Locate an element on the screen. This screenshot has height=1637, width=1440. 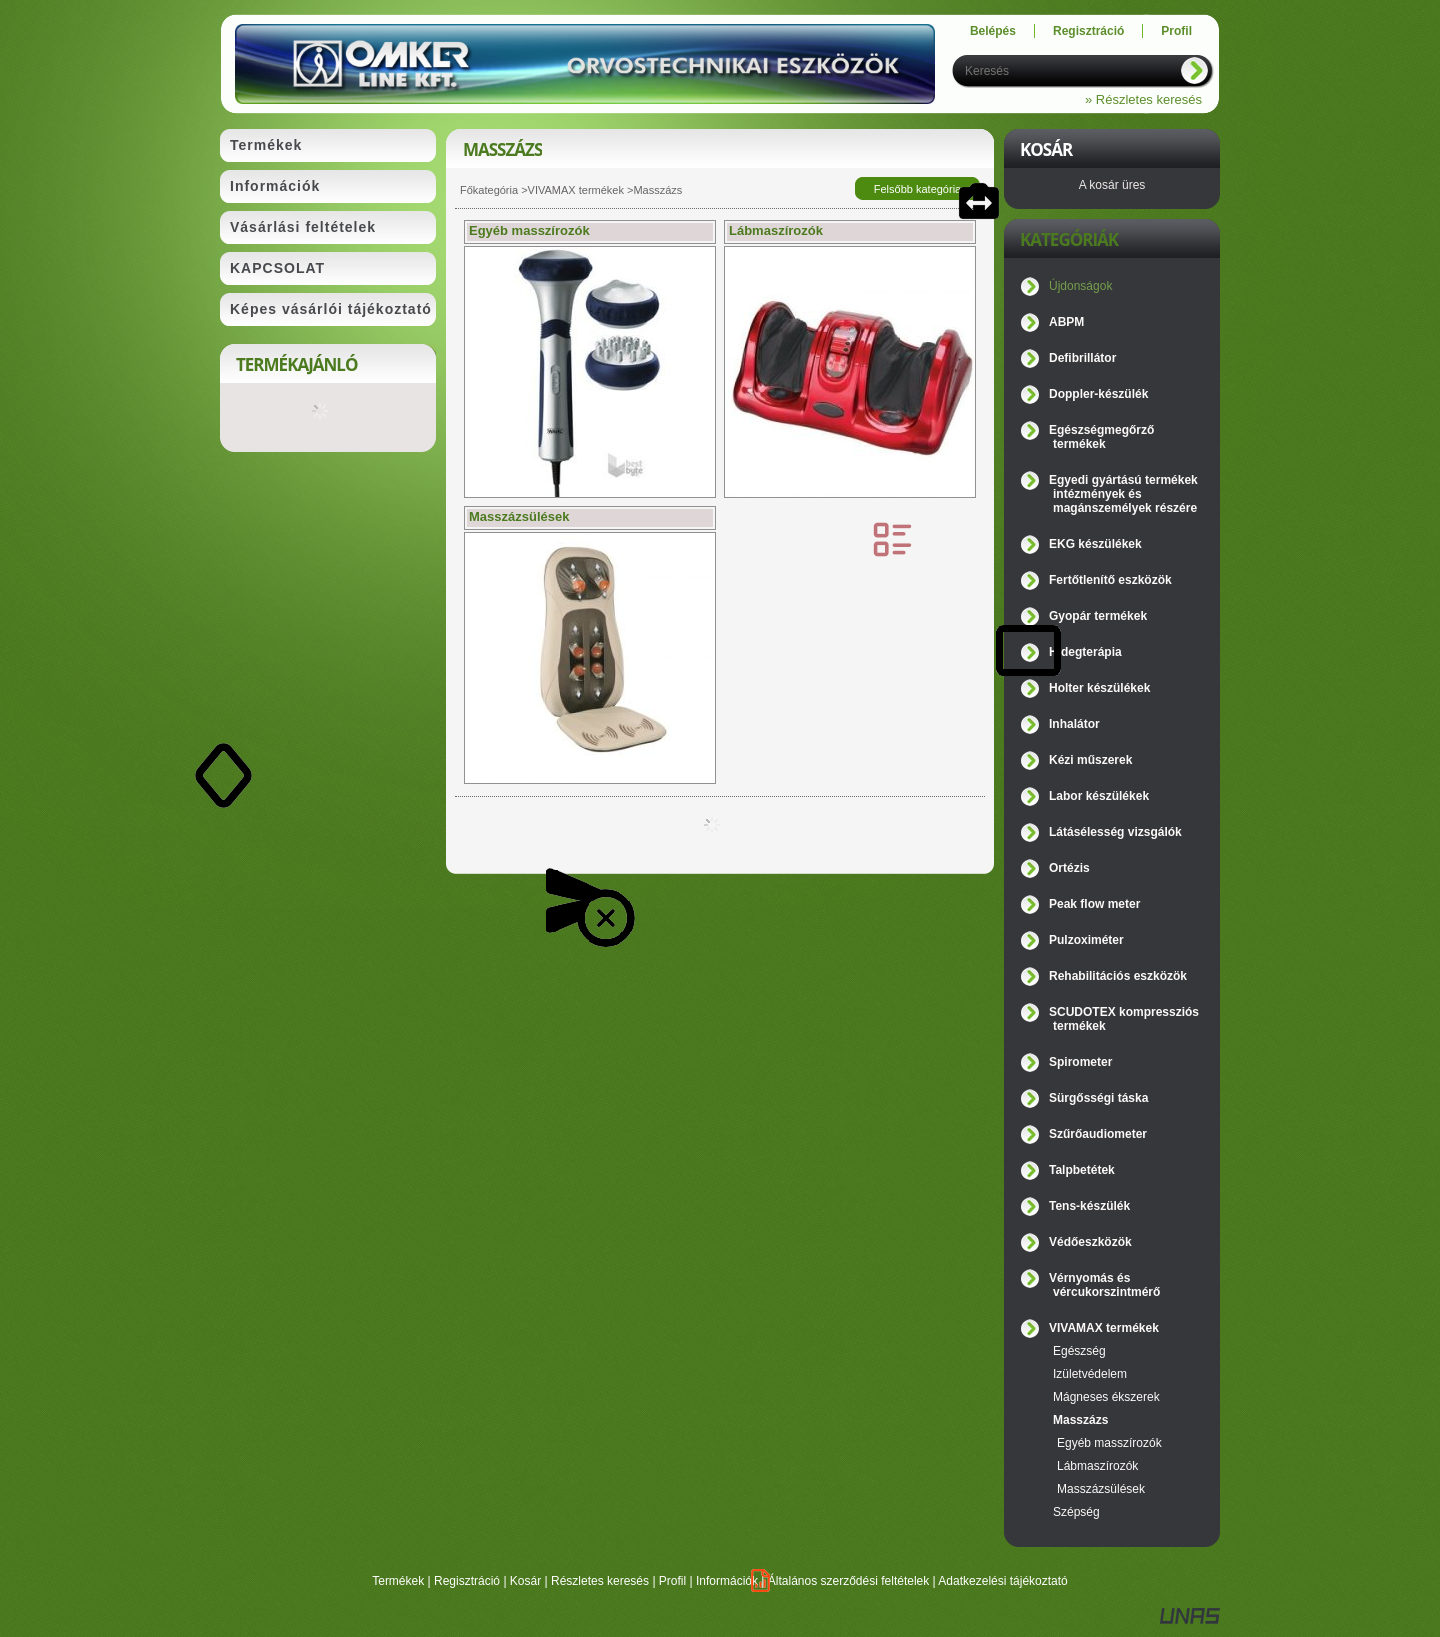
switch between front and rear camera is located at coordinates (979, 203).